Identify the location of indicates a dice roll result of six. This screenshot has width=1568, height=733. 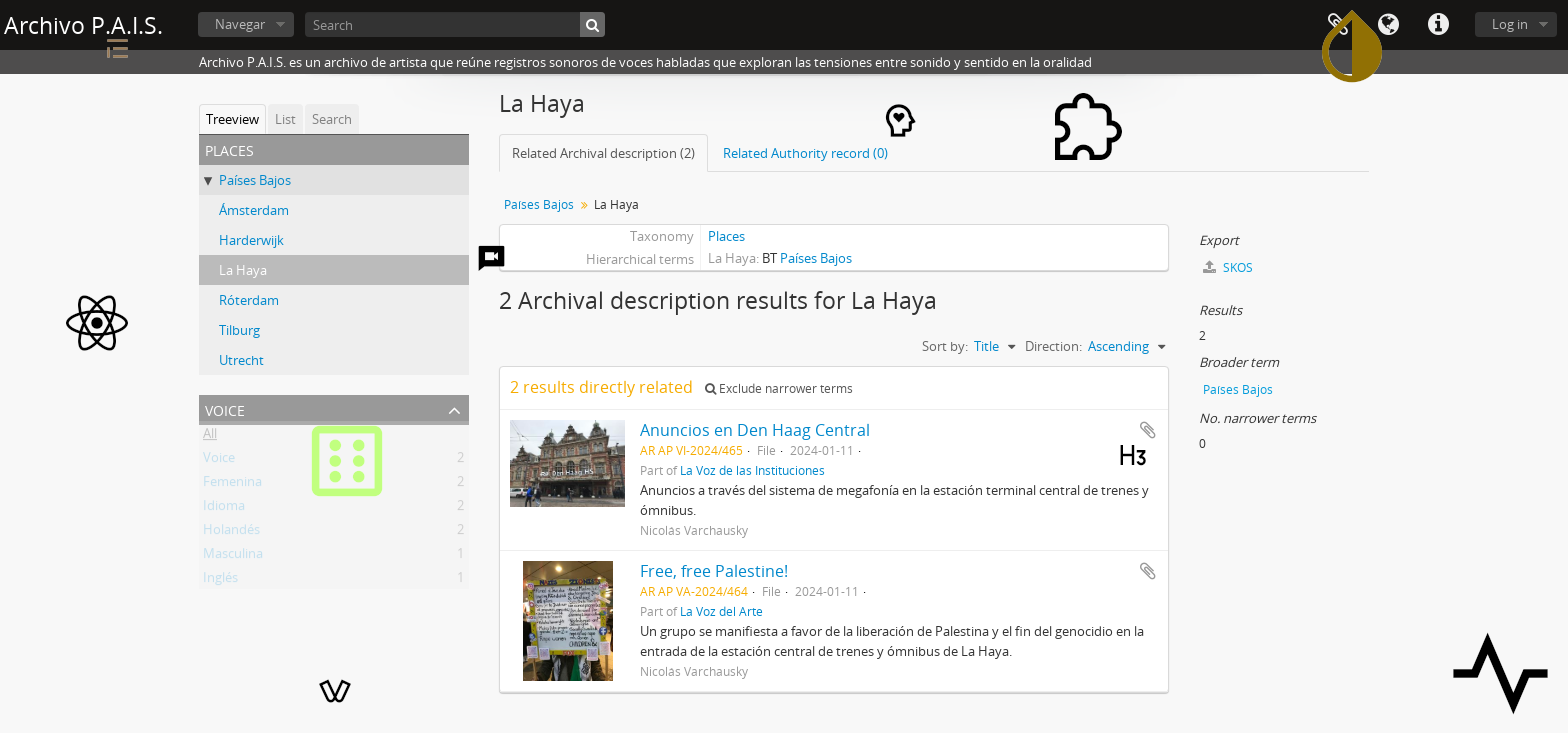
(347, 461).